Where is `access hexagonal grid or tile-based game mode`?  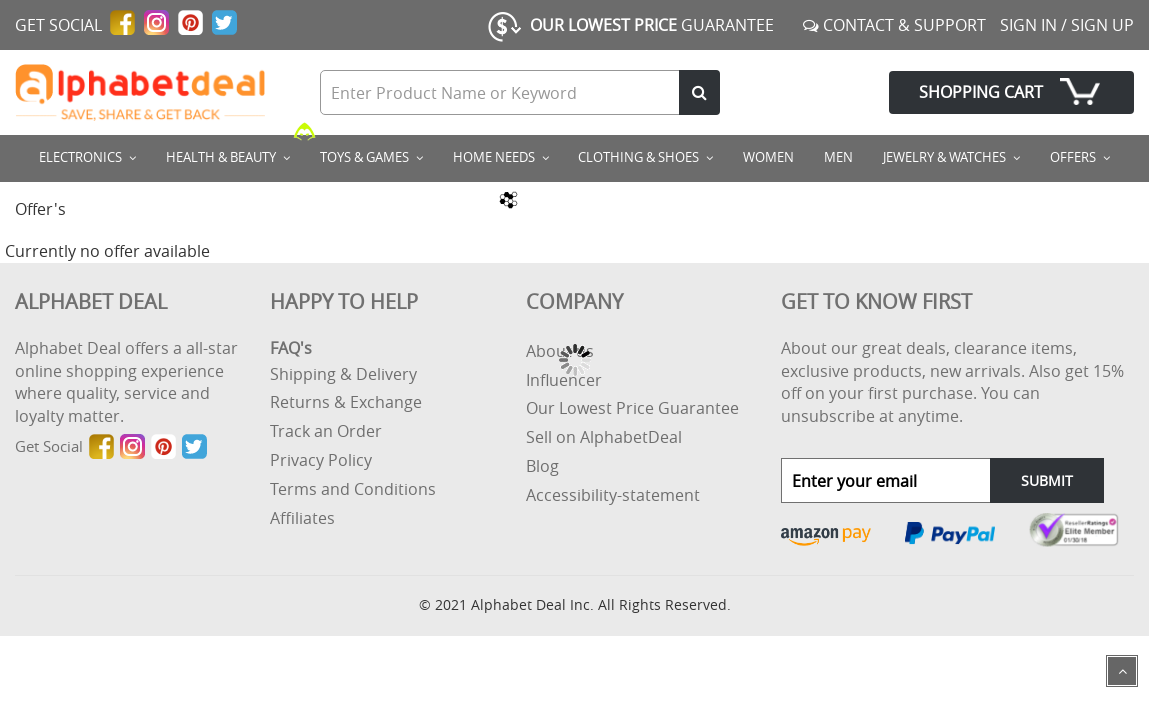 access hexagonal grid or tile-based game mode is located at coordinates (508, 199).